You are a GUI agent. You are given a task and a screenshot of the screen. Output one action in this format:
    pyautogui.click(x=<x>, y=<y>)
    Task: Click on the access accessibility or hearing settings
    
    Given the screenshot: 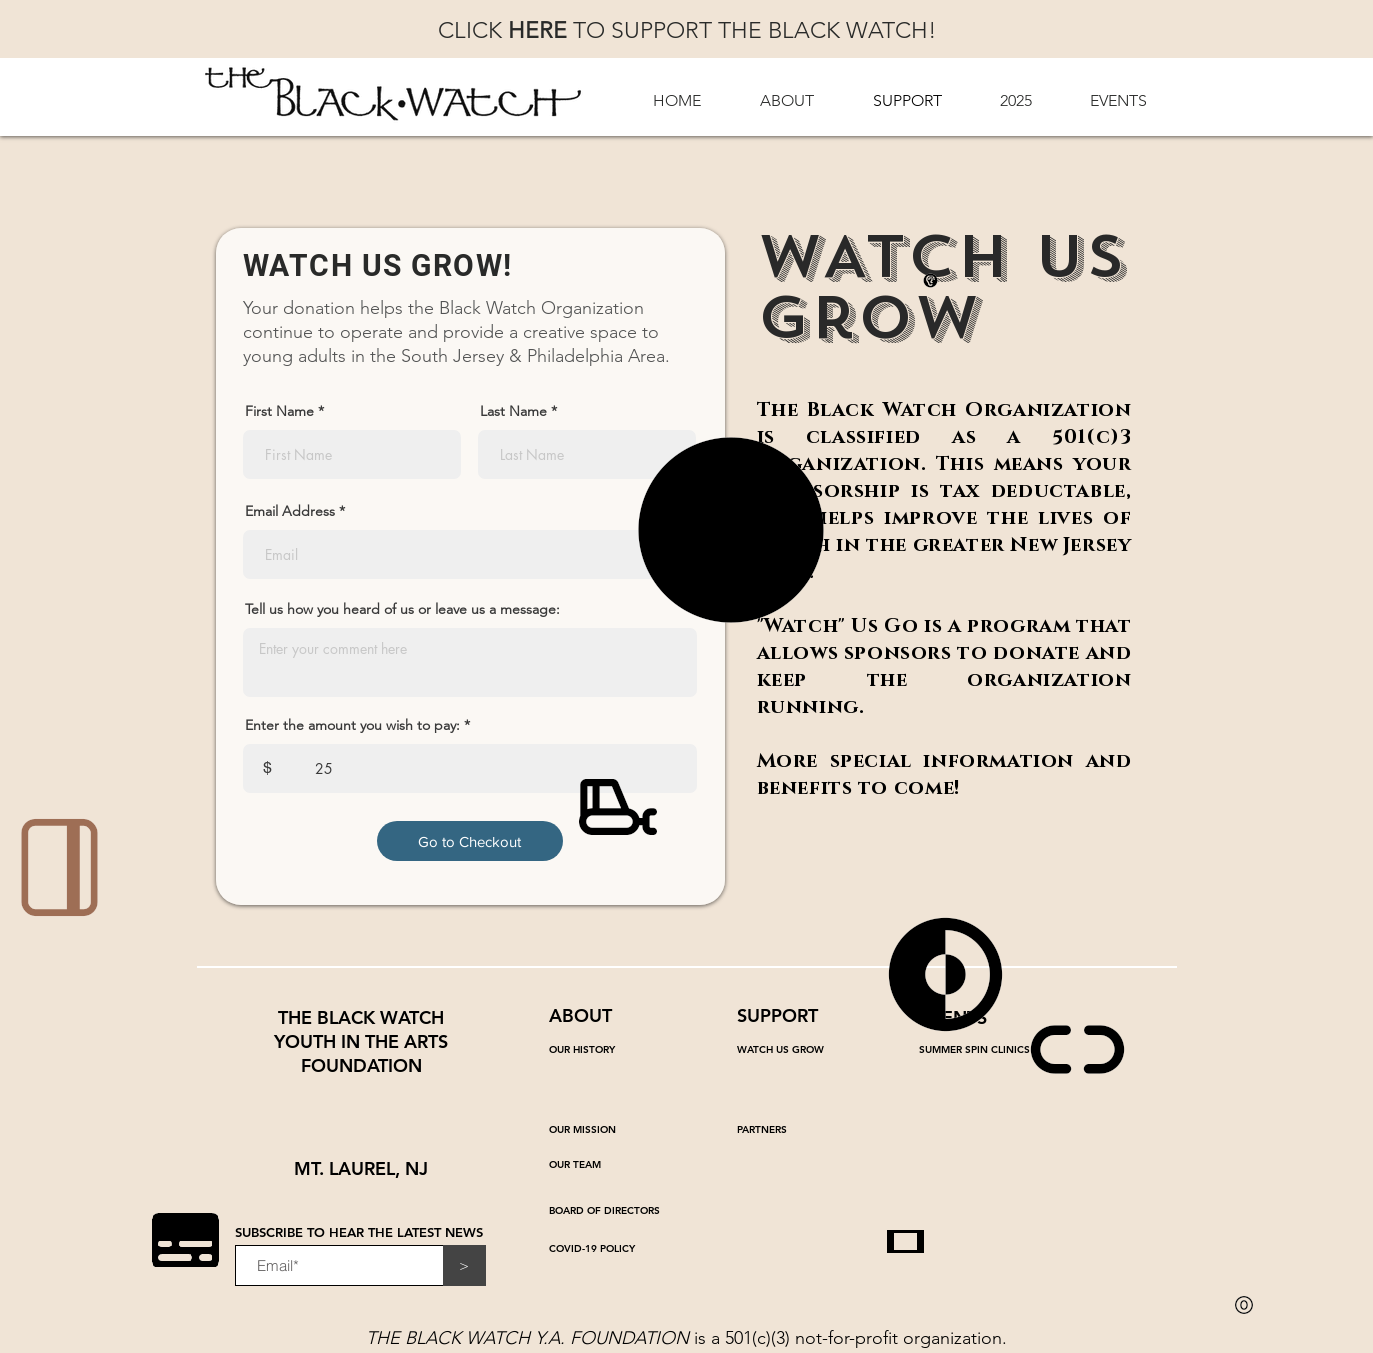 What is the action you would take?
    pyautogui.click(x=930, y=280)
    